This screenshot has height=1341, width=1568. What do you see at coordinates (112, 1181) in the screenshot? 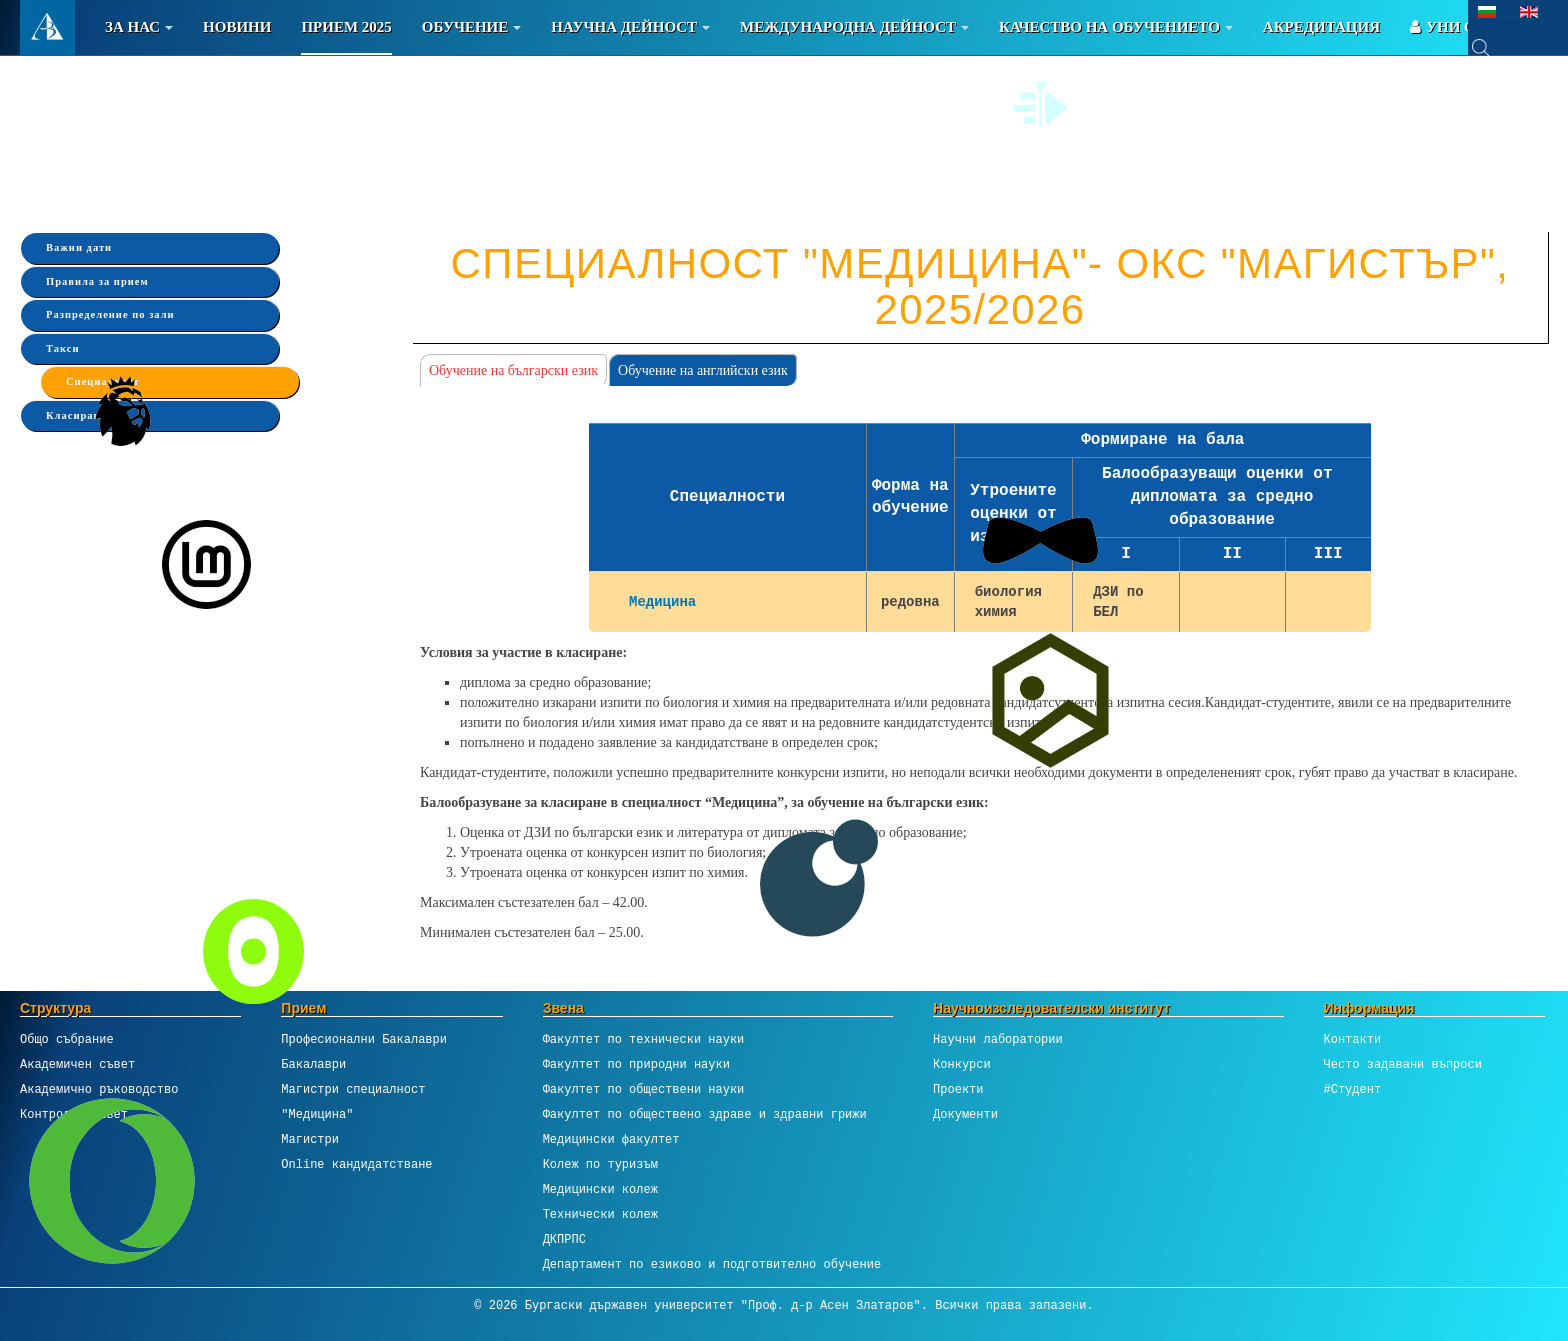
I see `open opera browser` at bounding box center [112, 1181].